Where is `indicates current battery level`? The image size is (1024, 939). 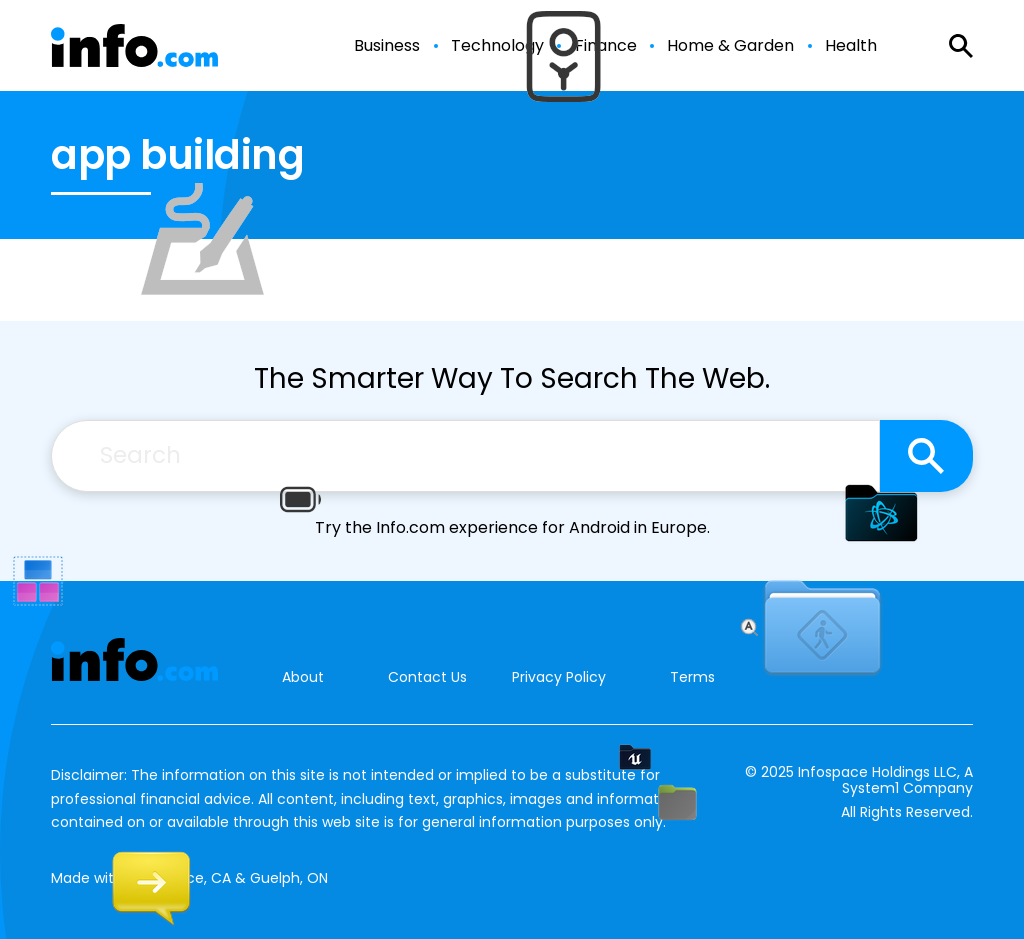
indicates current battery level is located at coordinates (300, 499).